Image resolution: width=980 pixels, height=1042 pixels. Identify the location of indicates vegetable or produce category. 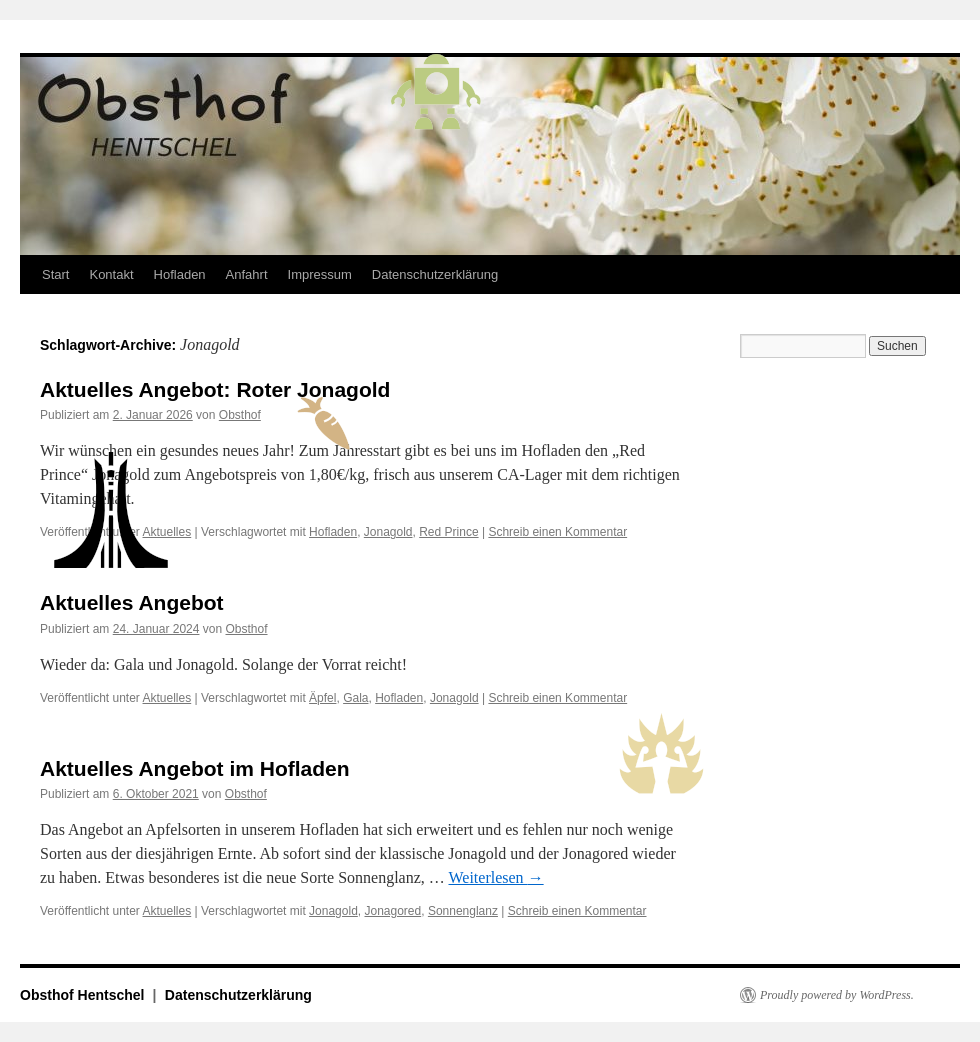
(325, 424).